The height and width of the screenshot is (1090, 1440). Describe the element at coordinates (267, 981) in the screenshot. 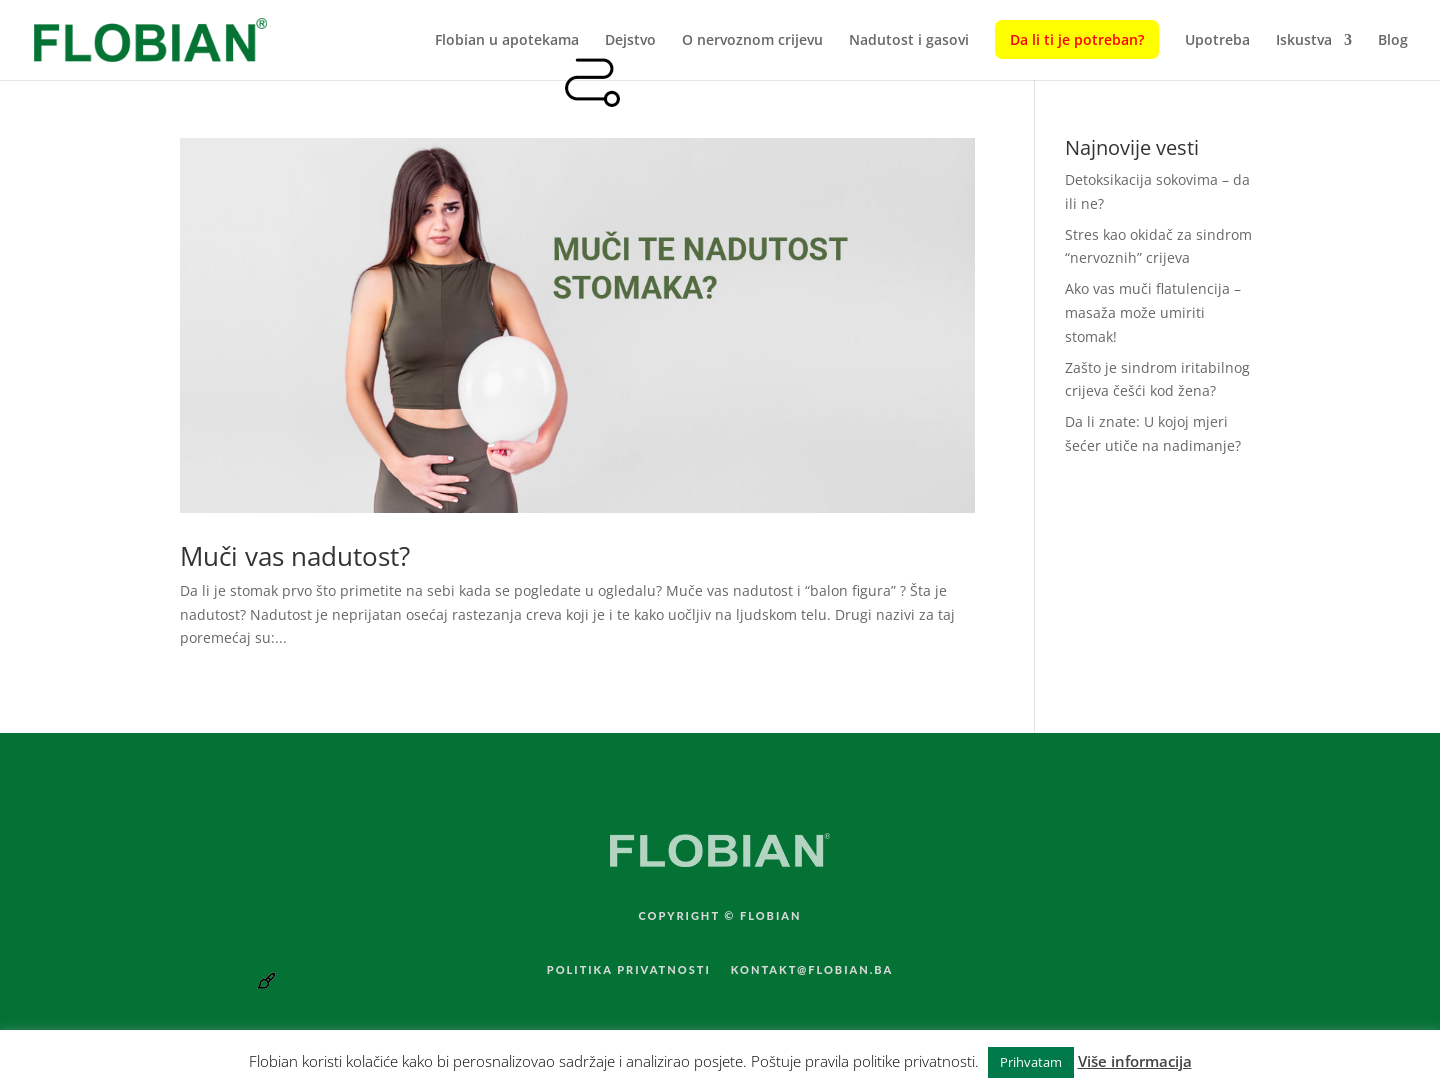

I see `access drawing or painting tools` at that location.